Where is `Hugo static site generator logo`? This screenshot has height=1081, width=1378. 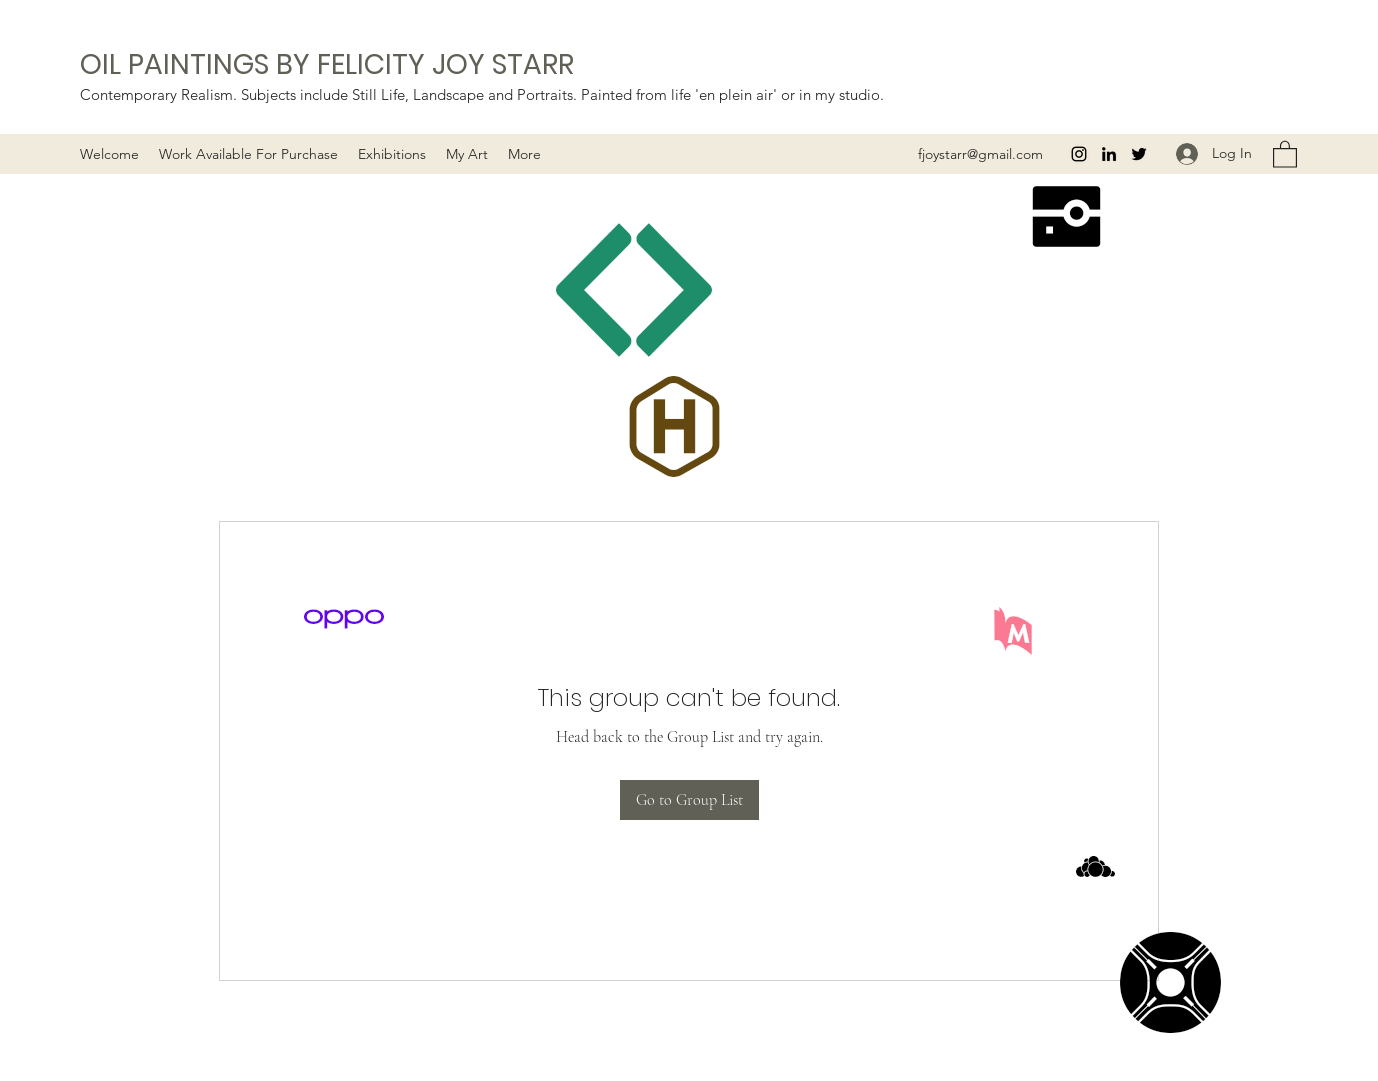 Hugo static site generator logo is located at coordinates (674, 426).